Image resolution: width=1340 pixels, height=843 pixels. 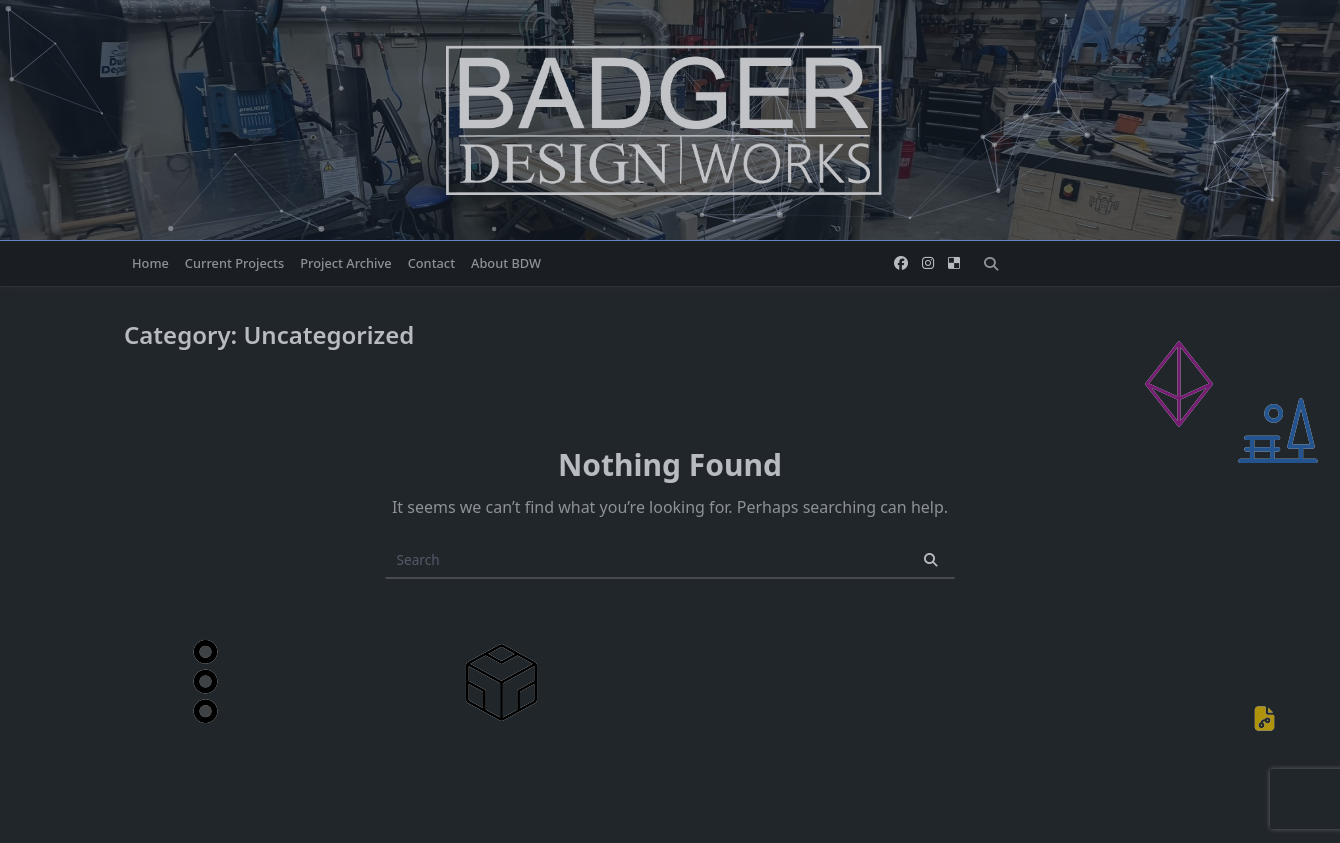 I want to click on open more options menu, so click(x=205, y=681).